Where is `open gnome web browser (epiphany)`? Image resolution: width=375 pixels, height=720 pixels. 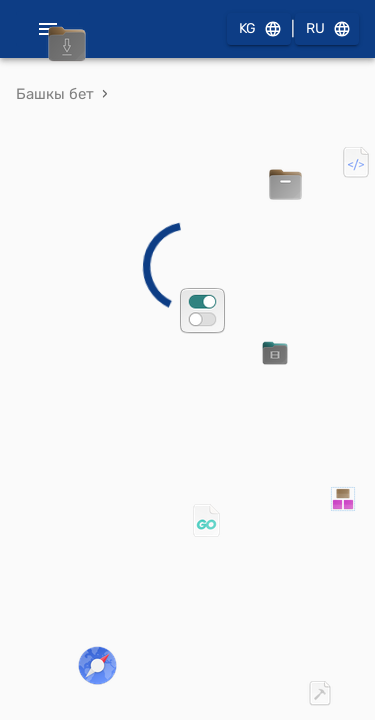
open gnome web browser (epiphany) is located at coordinates (97, 665).